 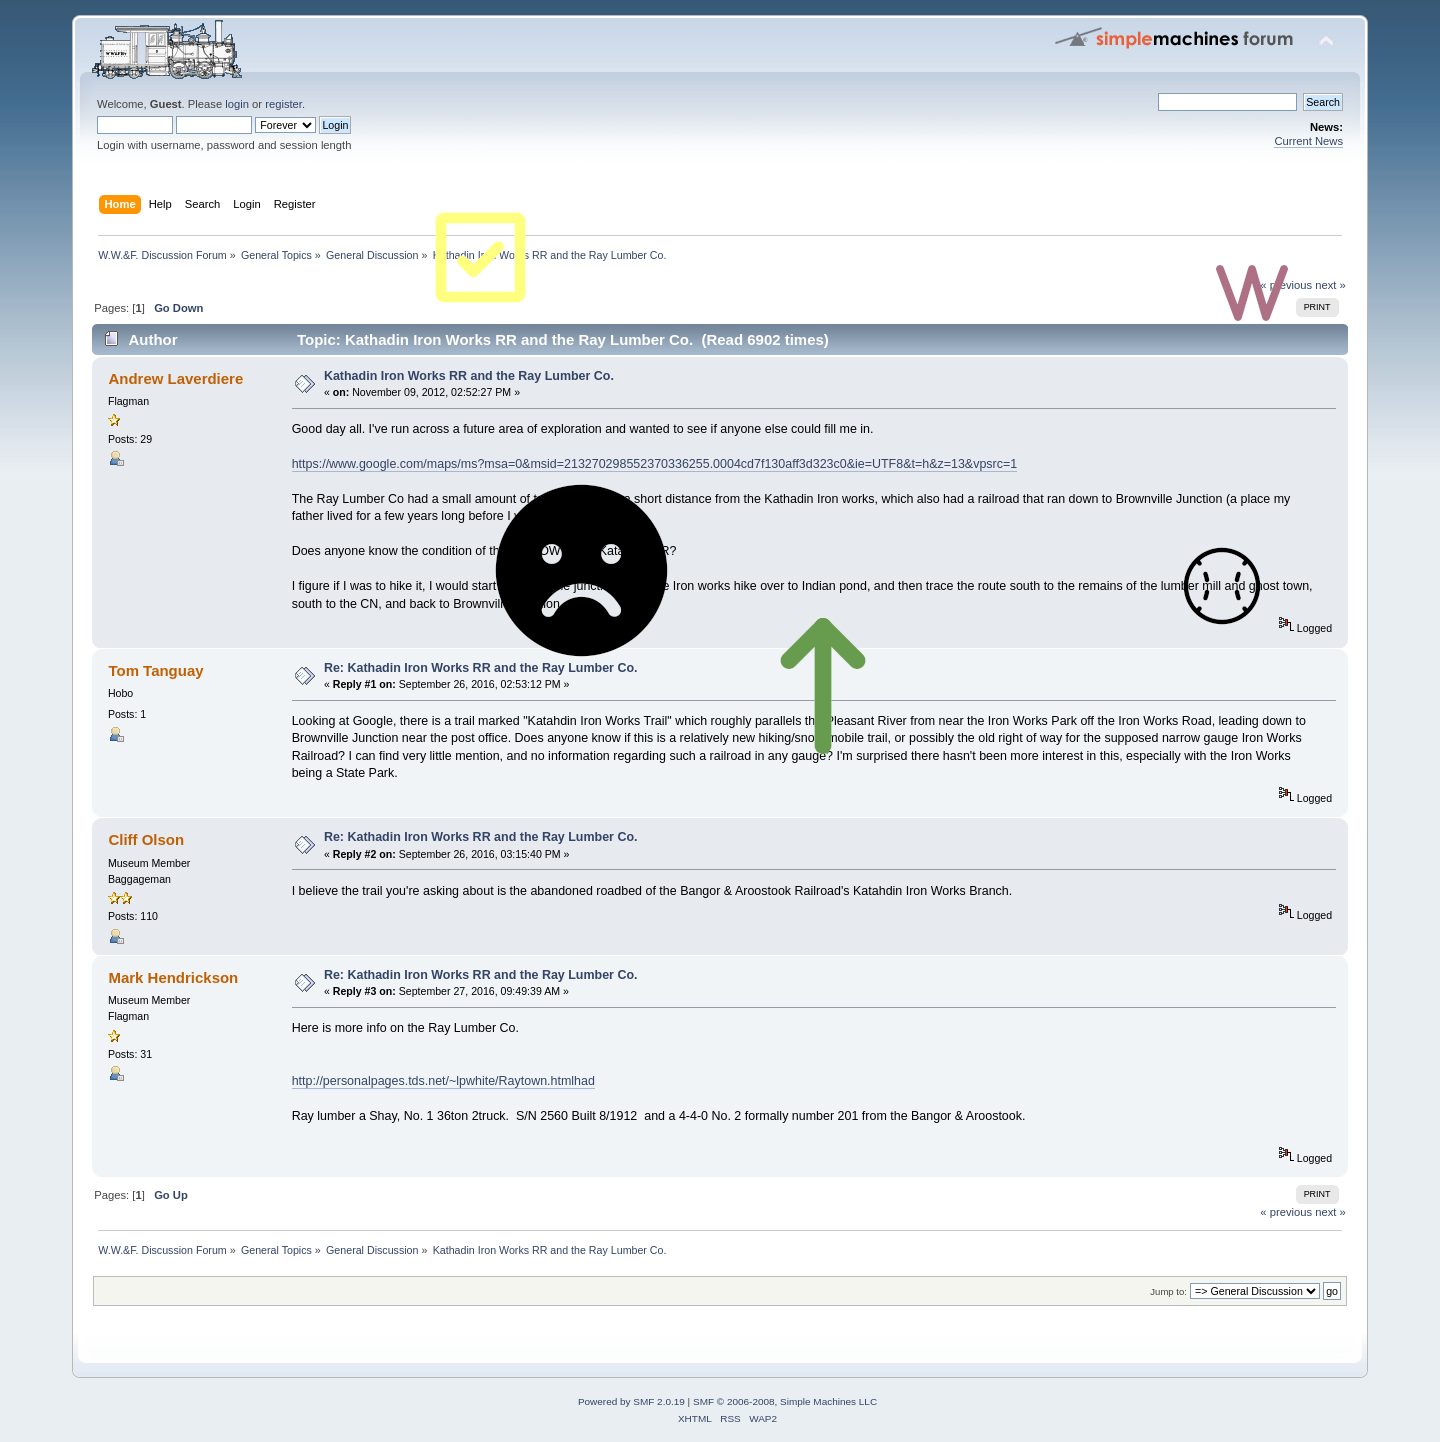 I want to click on represents the letter "w" in text or keyboard input, so click(x=1252, y=293).